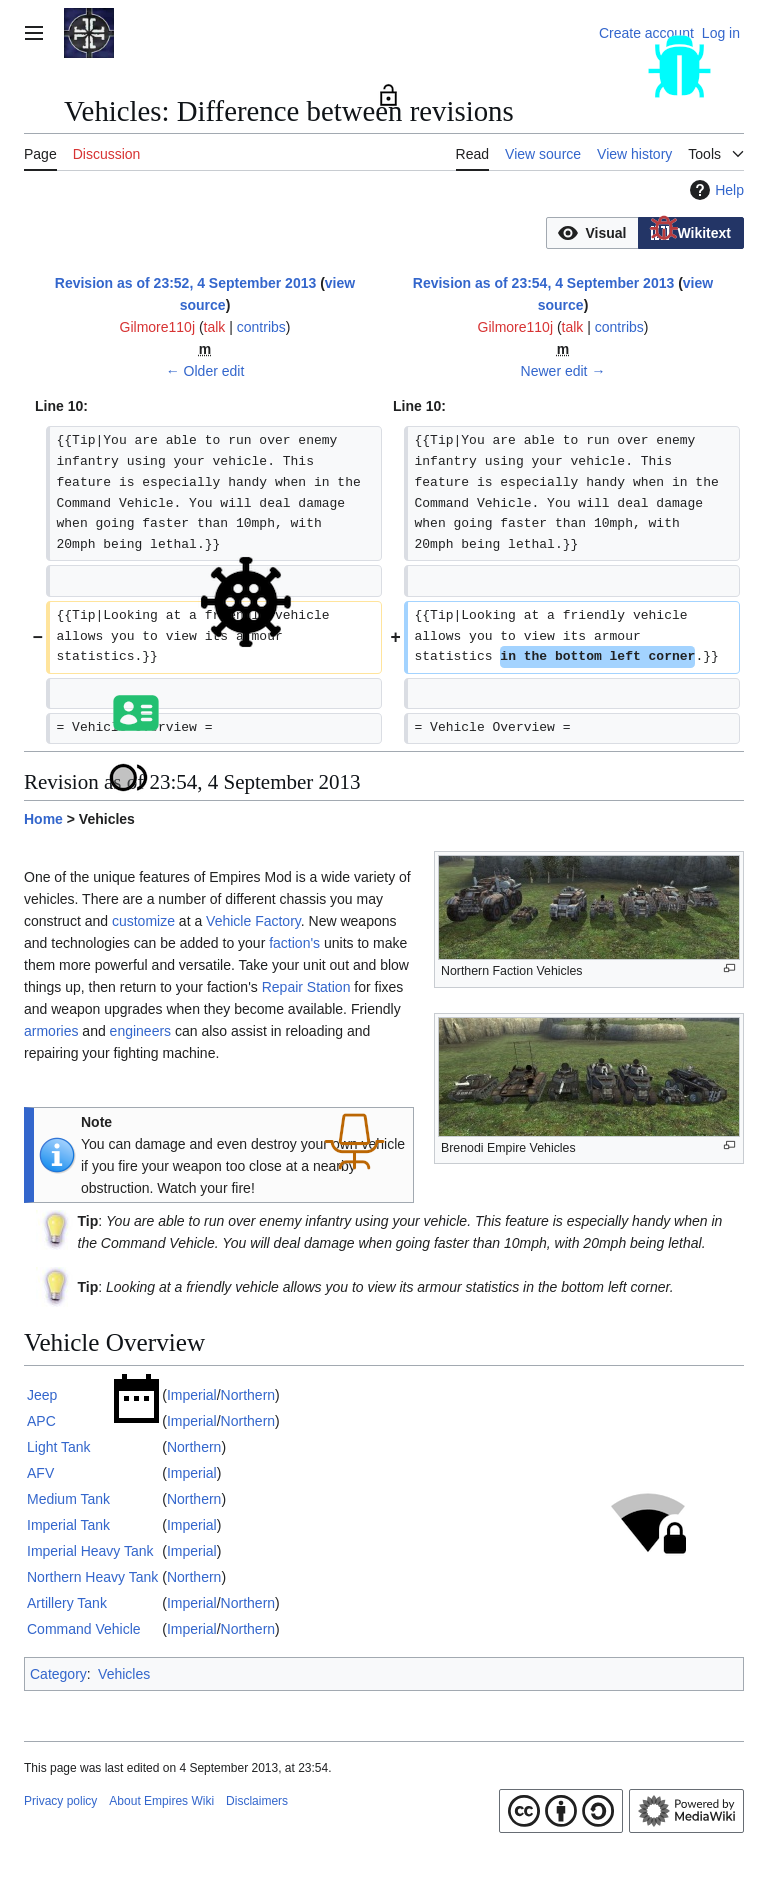 Image resolution: width=768 pixels, height=1877 pixels. I want to click on unlock a secured item or feature, so click(388, 95).